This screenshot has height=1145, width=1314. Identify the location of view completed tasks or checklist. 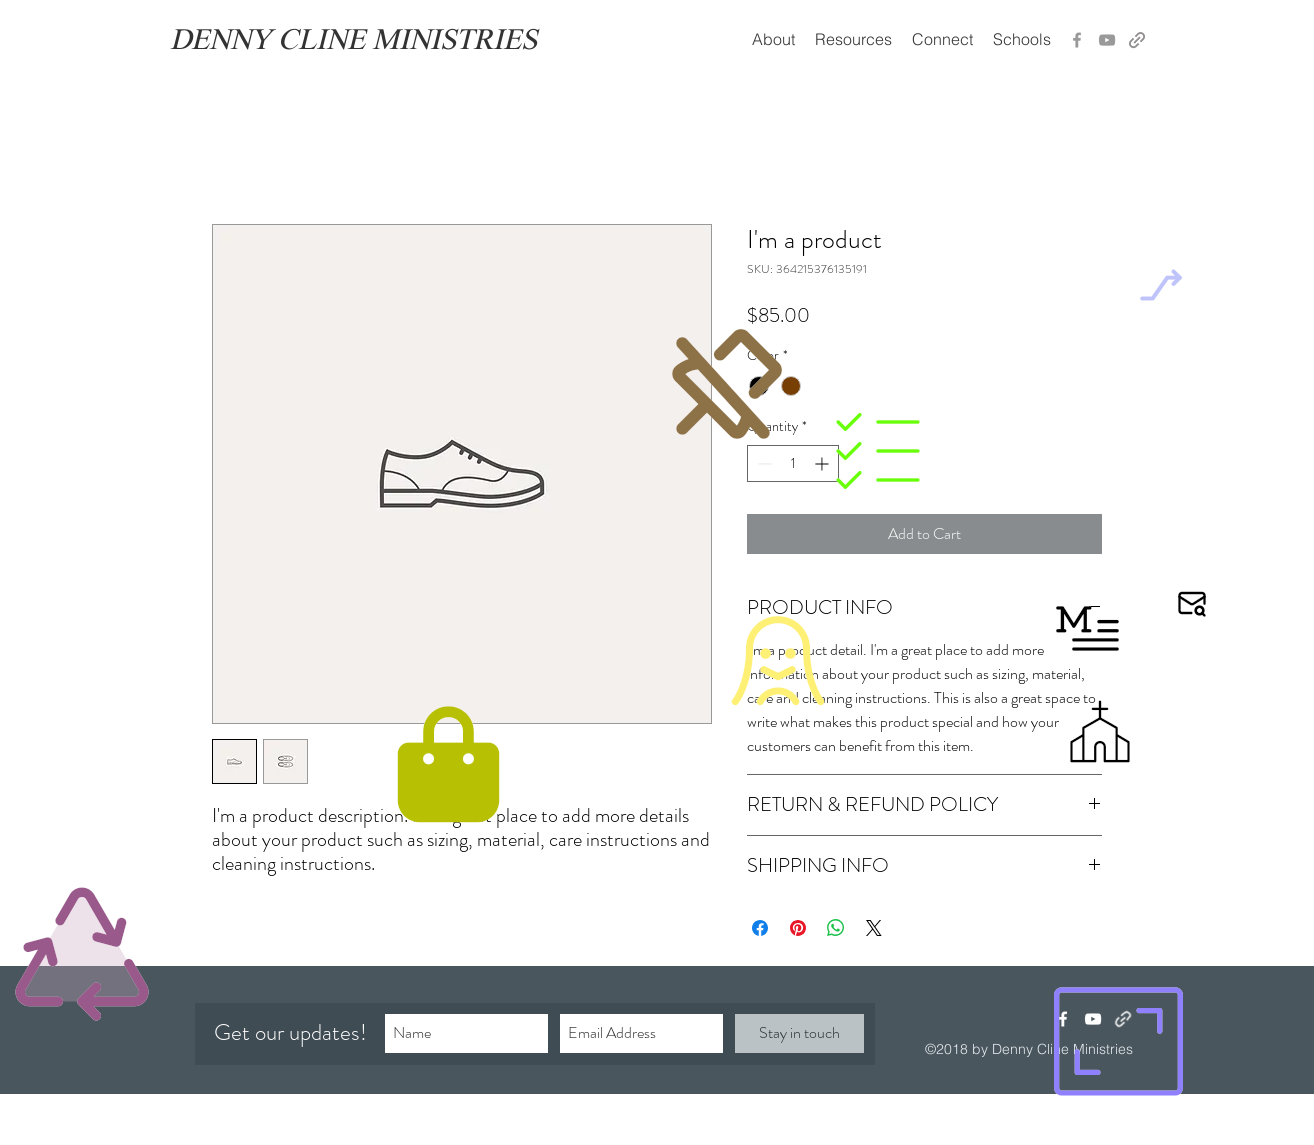
(878, 451).